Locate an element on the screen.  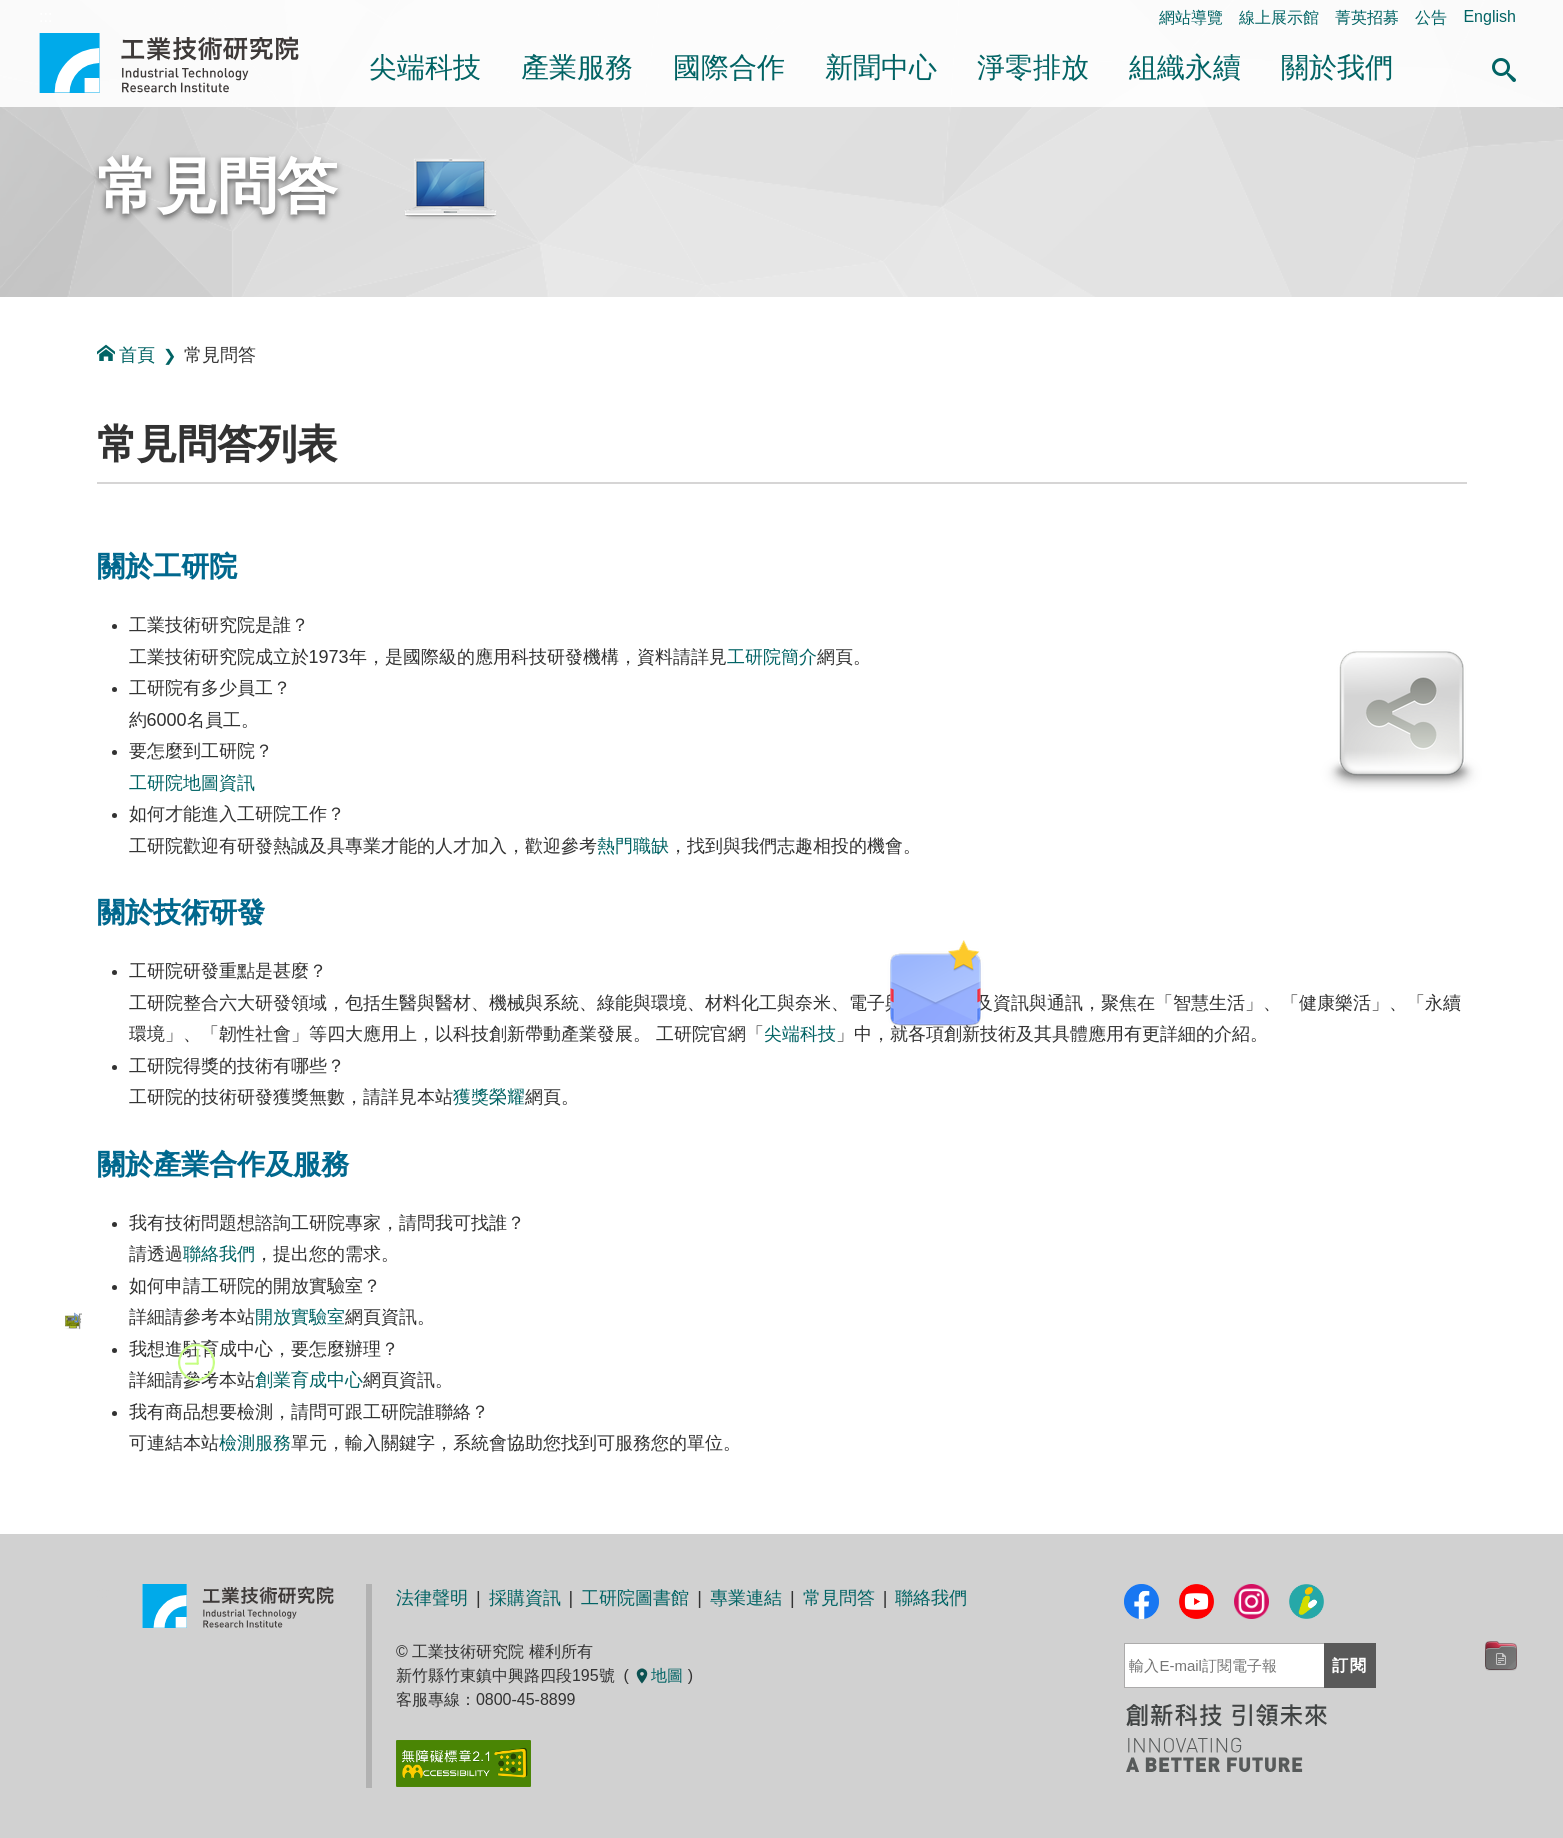
view recently used emojis is located at coordinates (196, 1362).